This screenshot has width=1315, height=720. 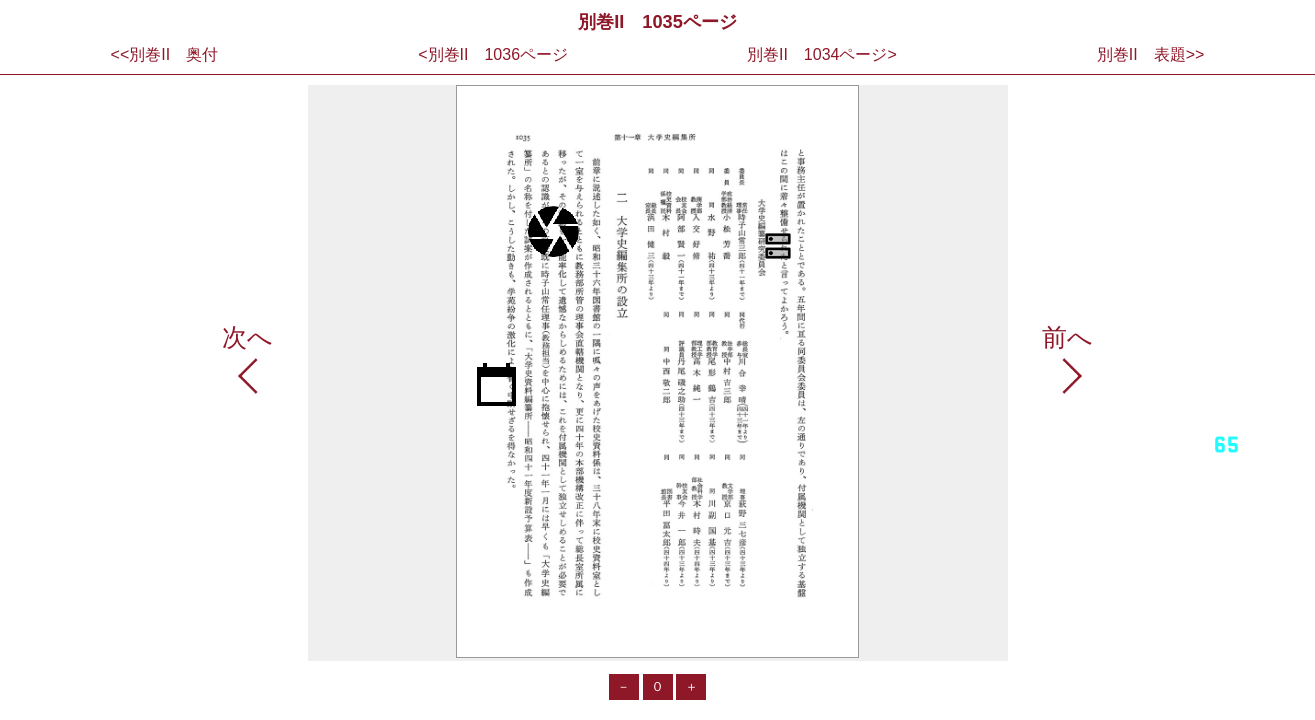 I want to click on displays the number 65 as a label or badge, so click(x=1226, y=444).